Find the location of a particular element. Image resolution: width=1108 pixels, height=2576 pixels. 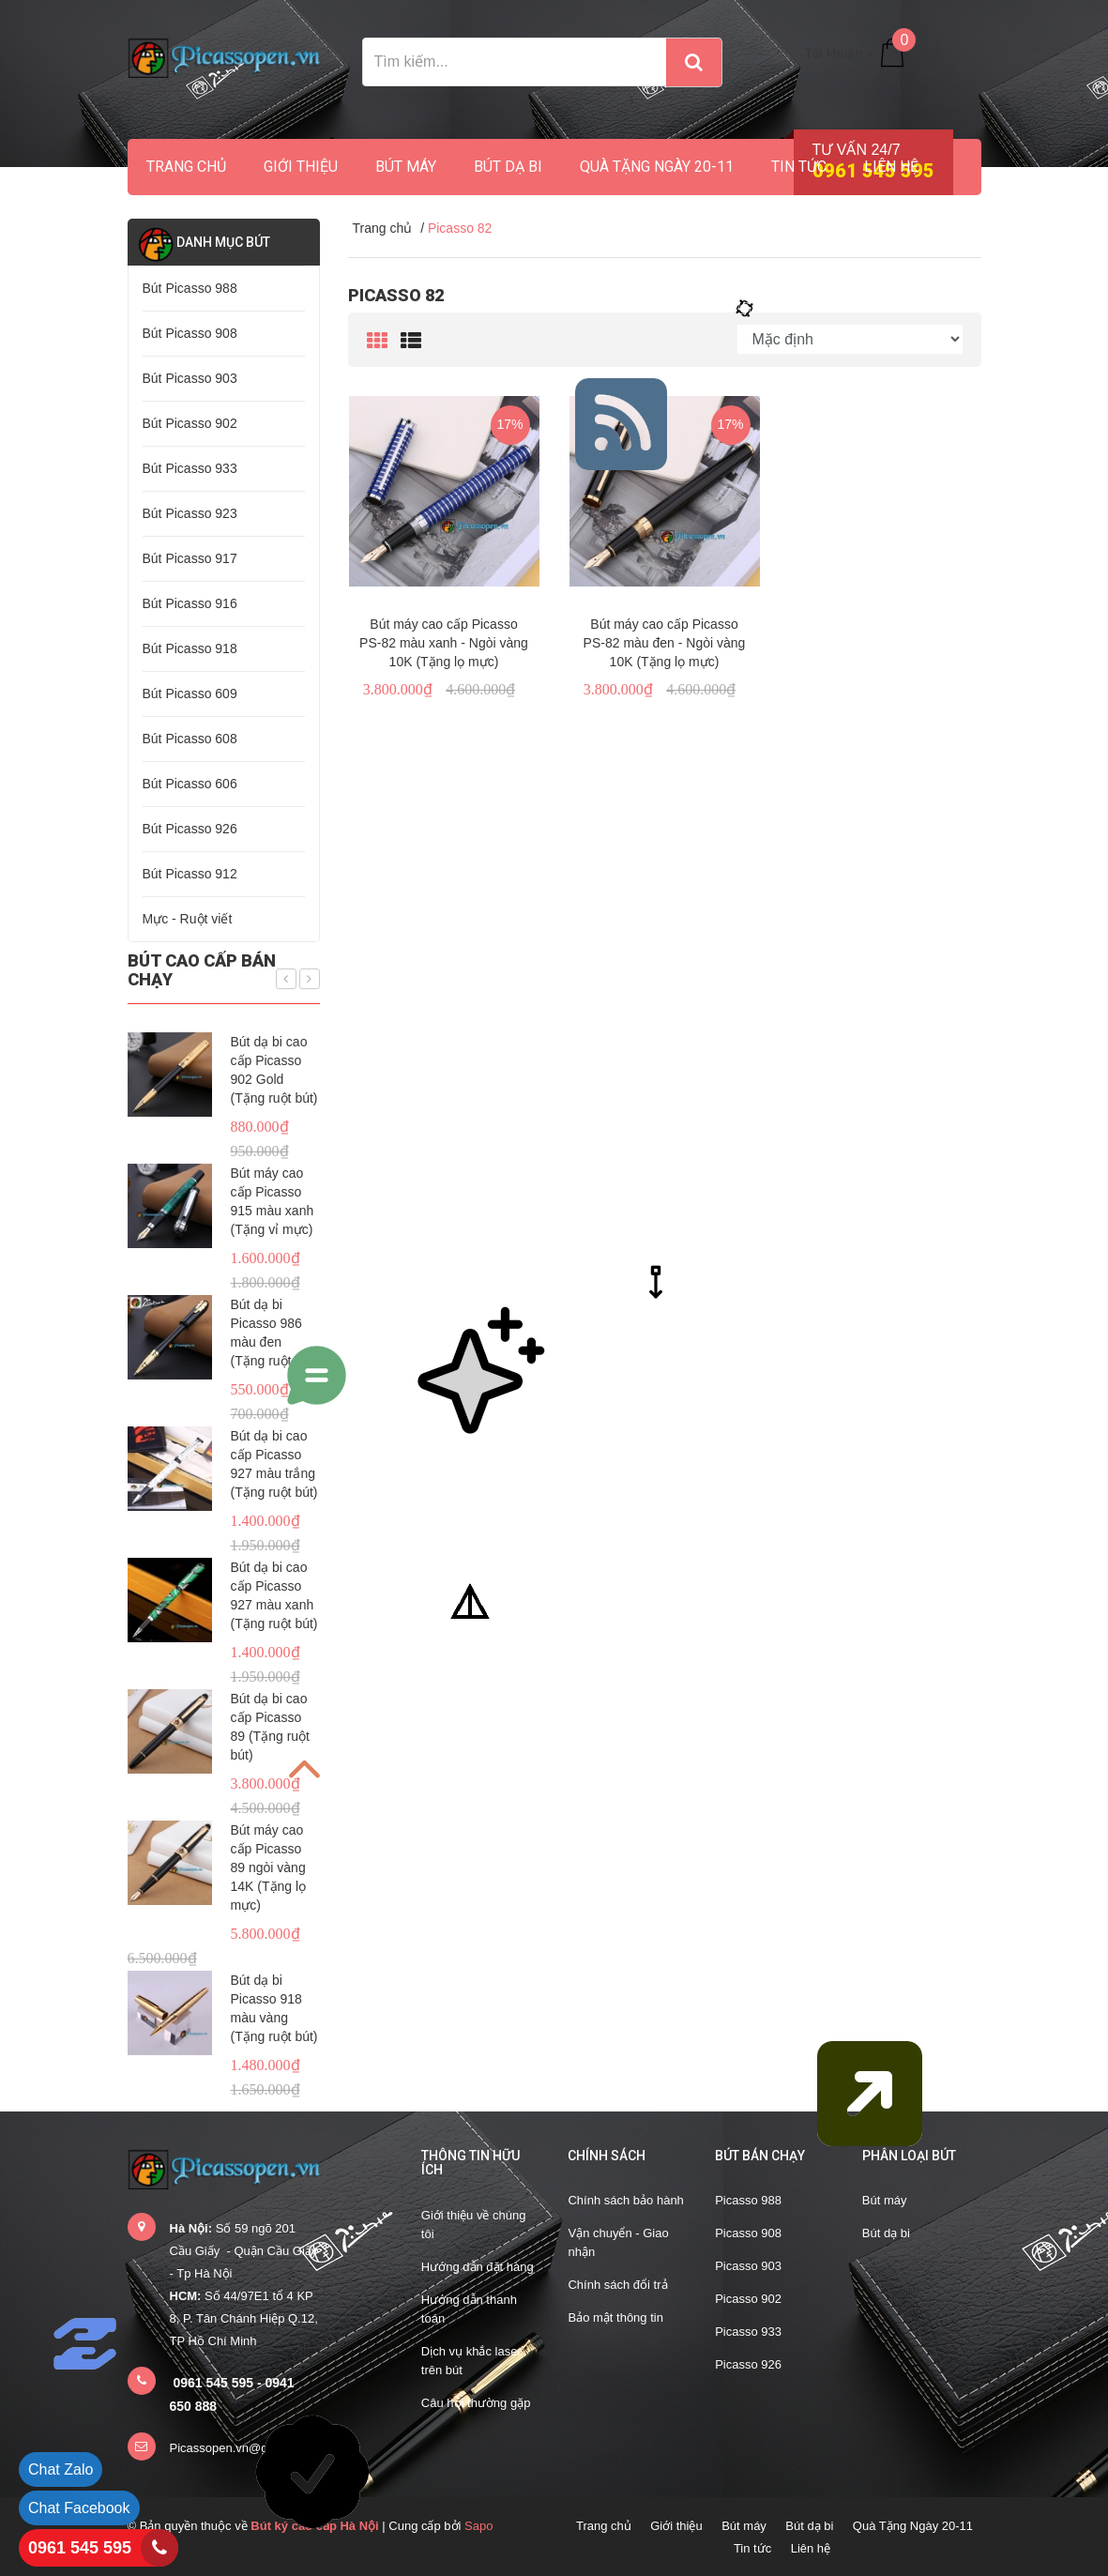

indicates partnership or collaboration features is located at coordinates (84, 2343).